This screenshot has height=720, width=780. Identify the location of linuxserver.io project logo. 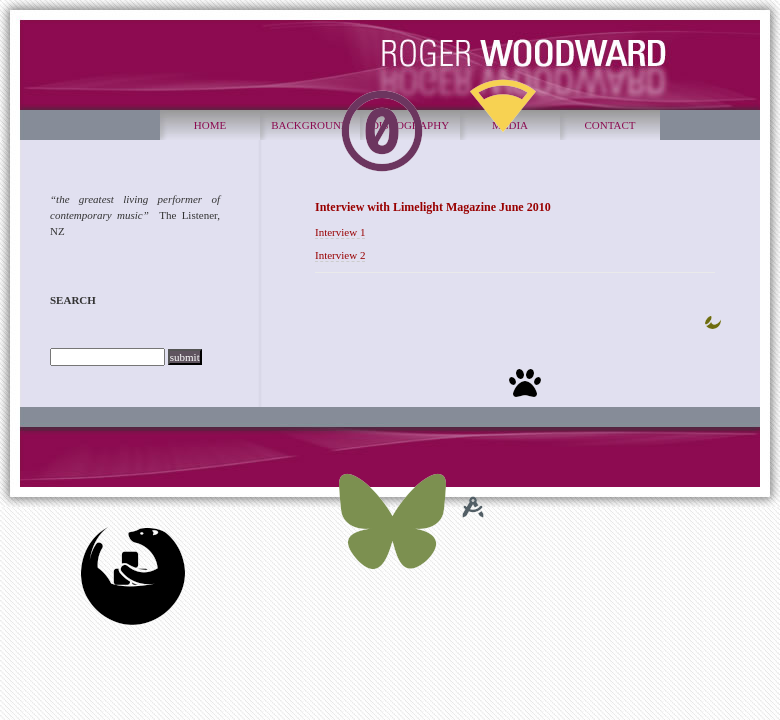
(133, 576).